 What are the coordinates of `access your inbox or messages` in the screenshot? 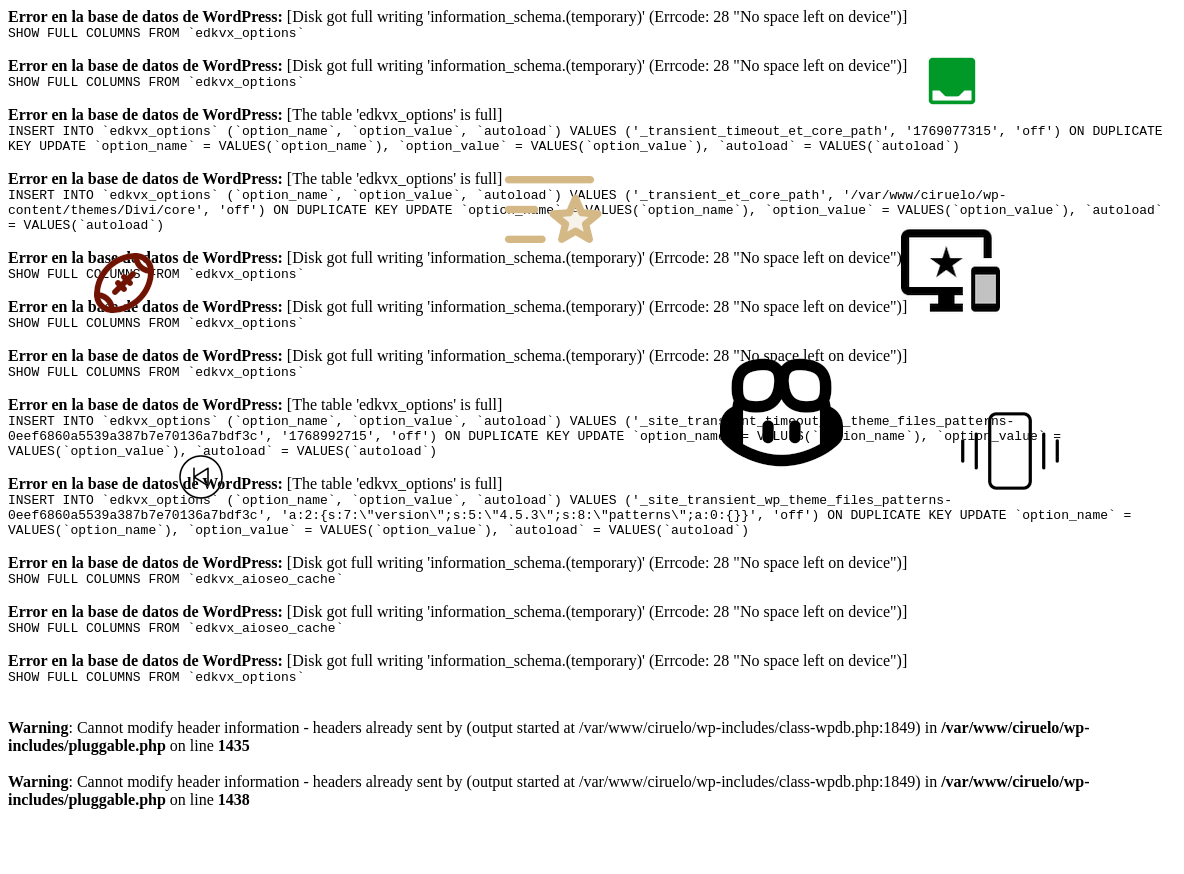 It's located at (952, 81).